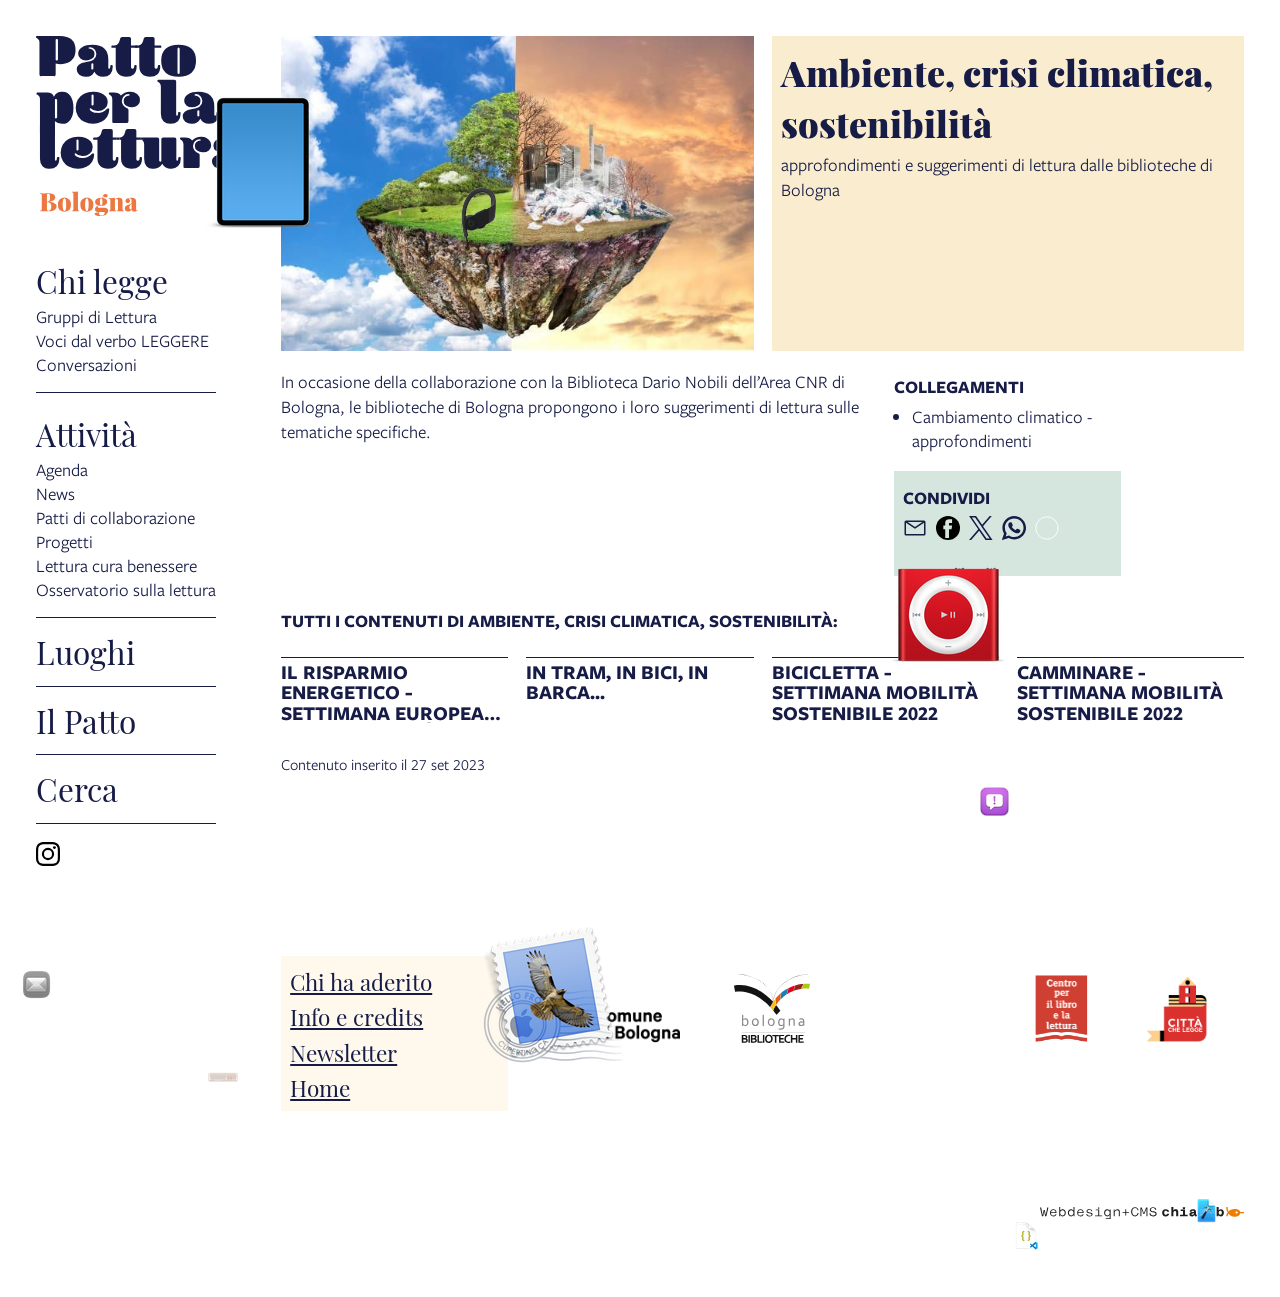 Image resolution: width=1280 pixels, height=1297 pixels. Describe the element at coordinates (479, 213) in the screenshot. I see `beats powerbeats wireless earphone device` at that location.